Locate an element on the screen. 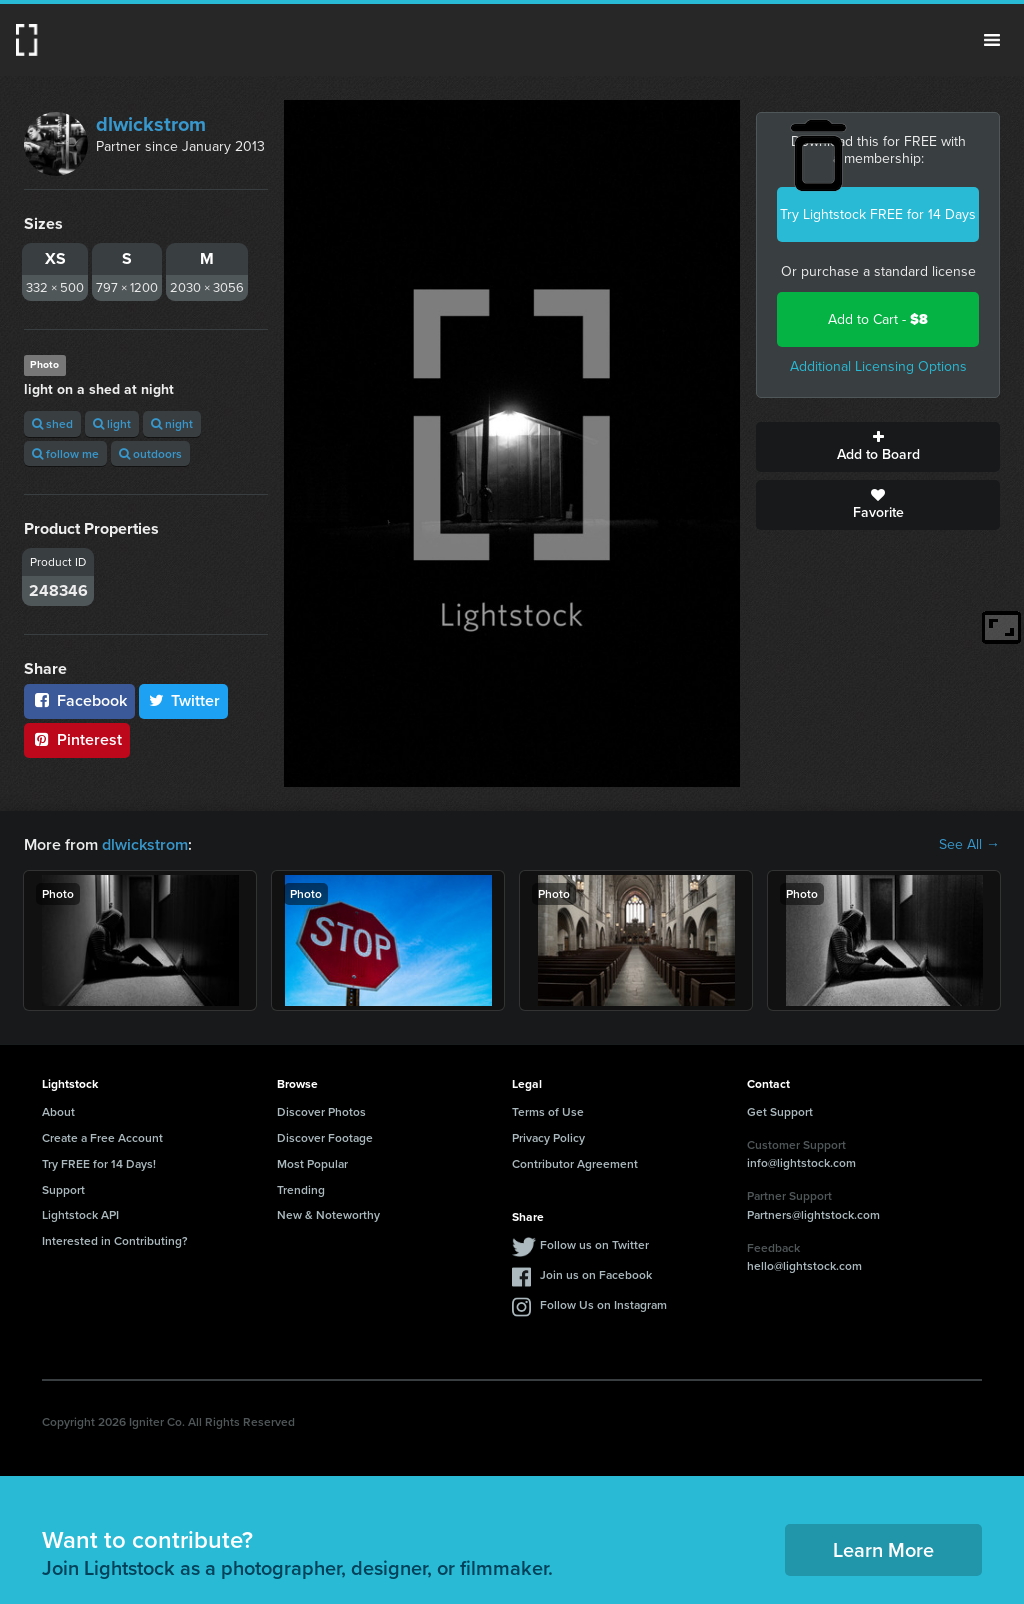 Image resolution: width=1024 pixels, height=1604 pixels. delete an item is located at coordinates (818, 155).